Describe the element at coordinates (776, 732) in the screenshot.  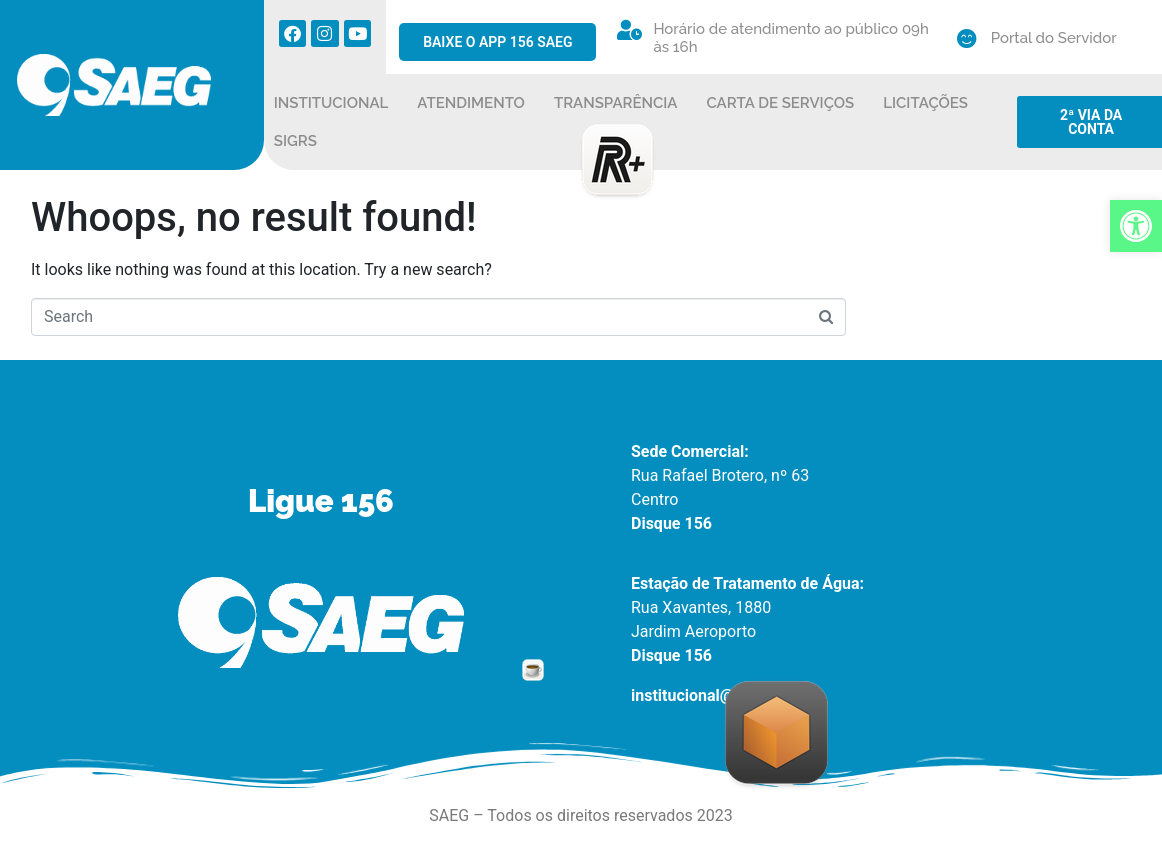
I see `open bauh package manager` at that location.